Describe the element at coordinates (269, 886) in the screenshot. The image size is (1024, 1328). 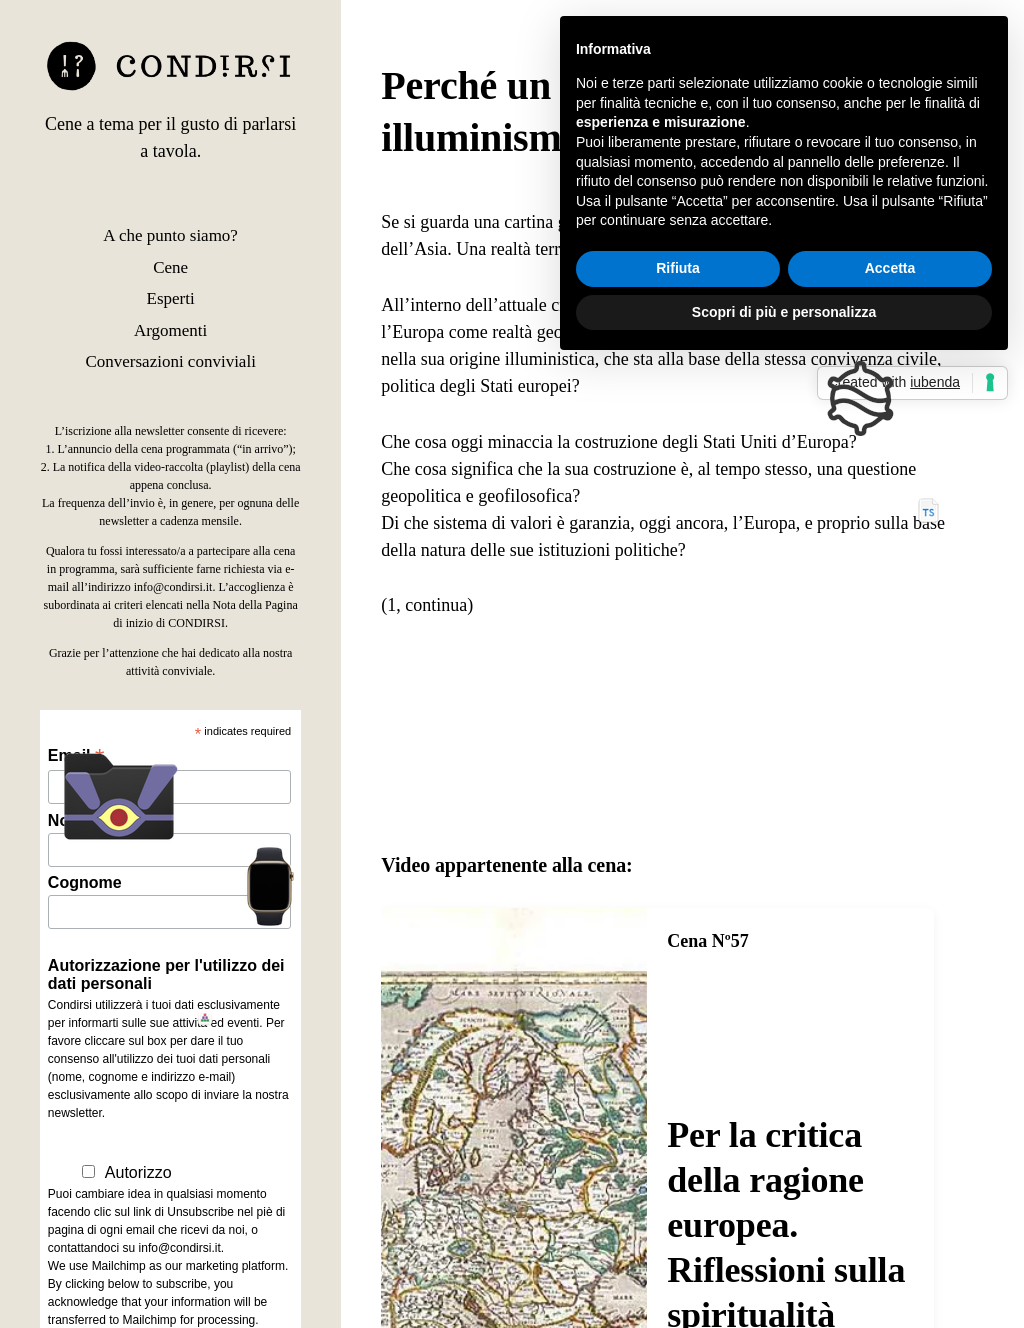
I see `apple watch series 9 device icon` at that location.